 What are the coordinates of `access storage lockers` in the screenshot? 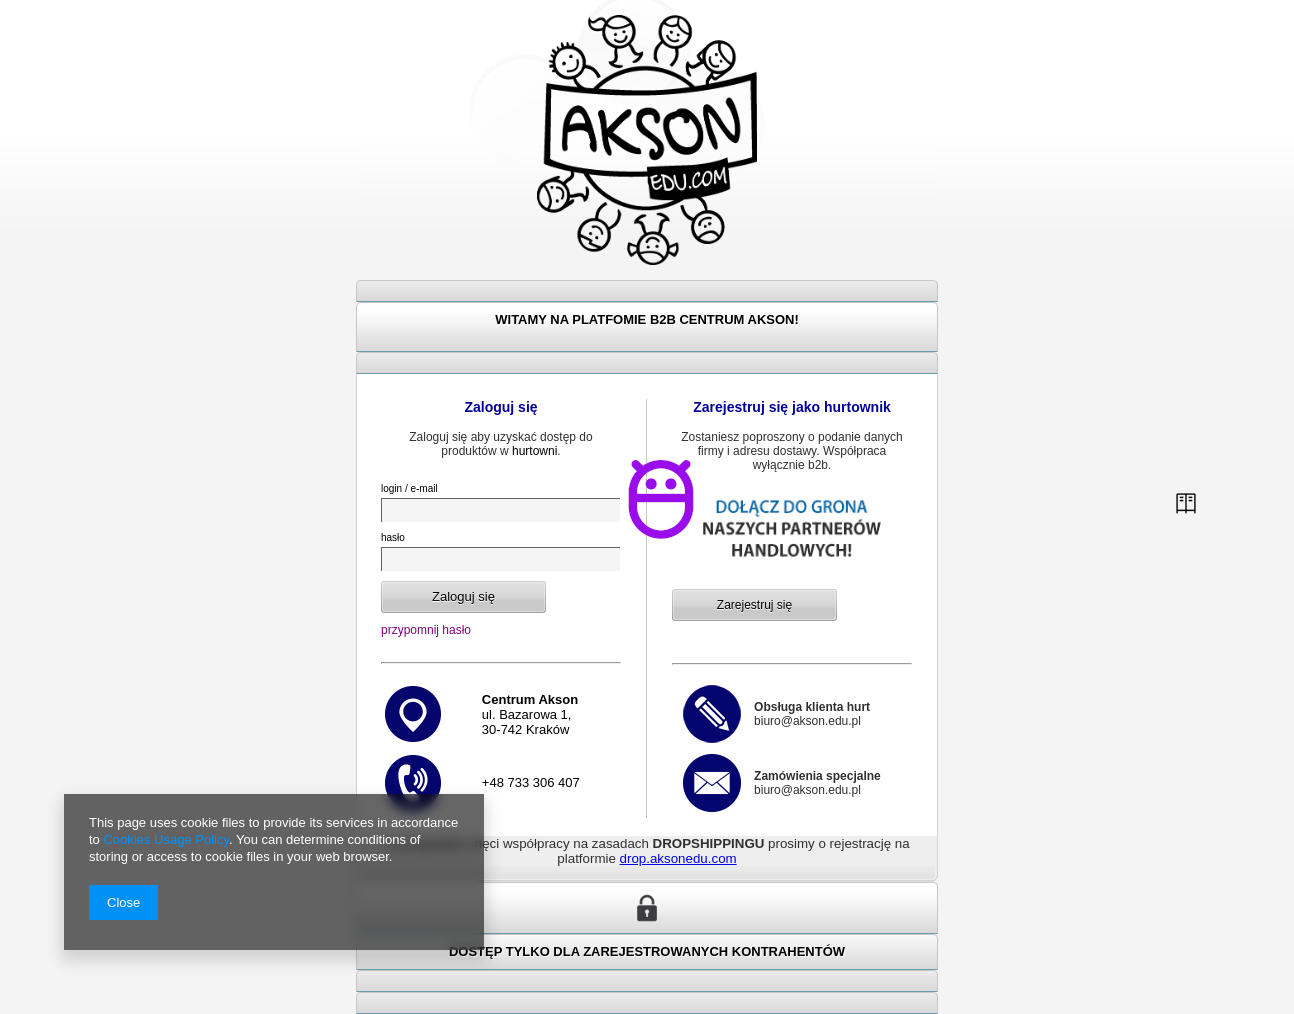 It's located at (1186, 503).